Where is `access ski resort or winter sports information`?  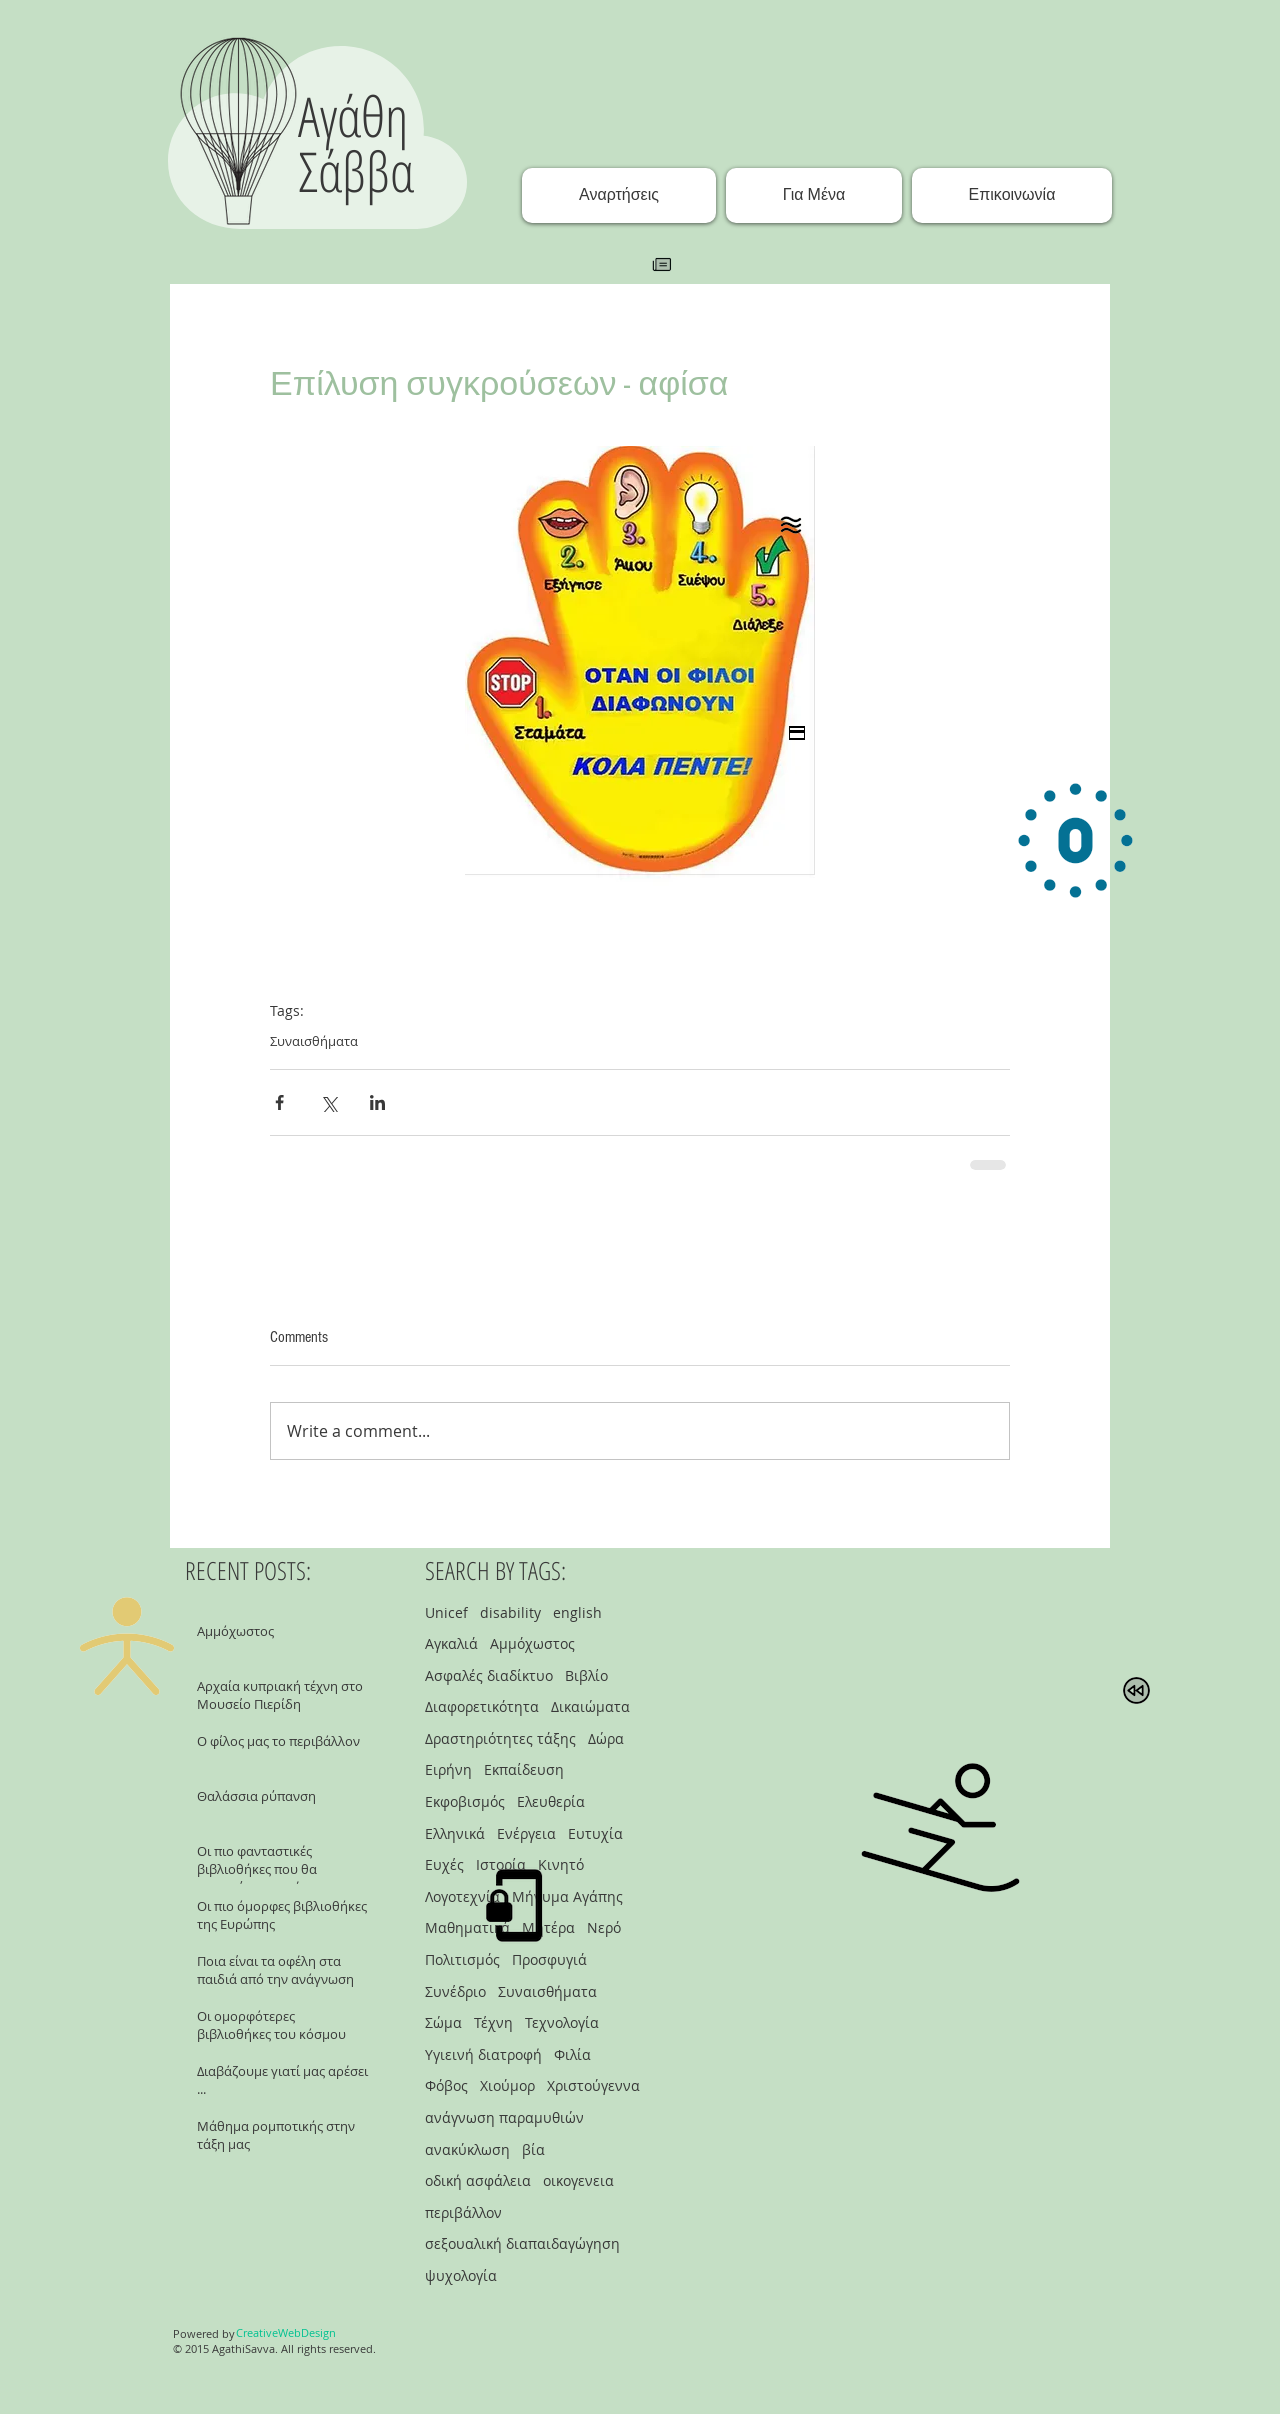
access ski resort or winter sports information is located at coordinates (940, 1830).